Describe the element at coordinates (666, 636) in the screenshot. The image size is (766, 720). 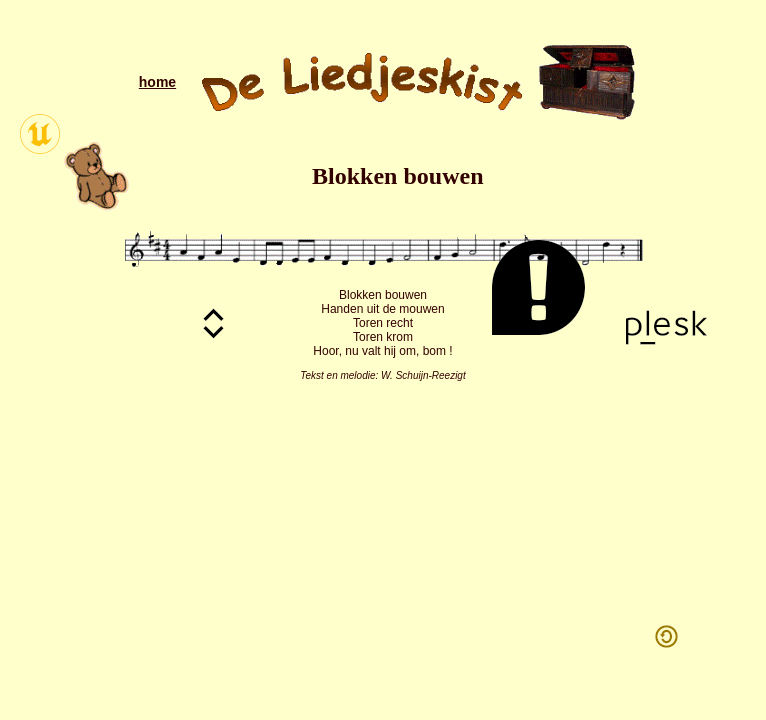
I see `creative commons share-alike license indicator` at that location.